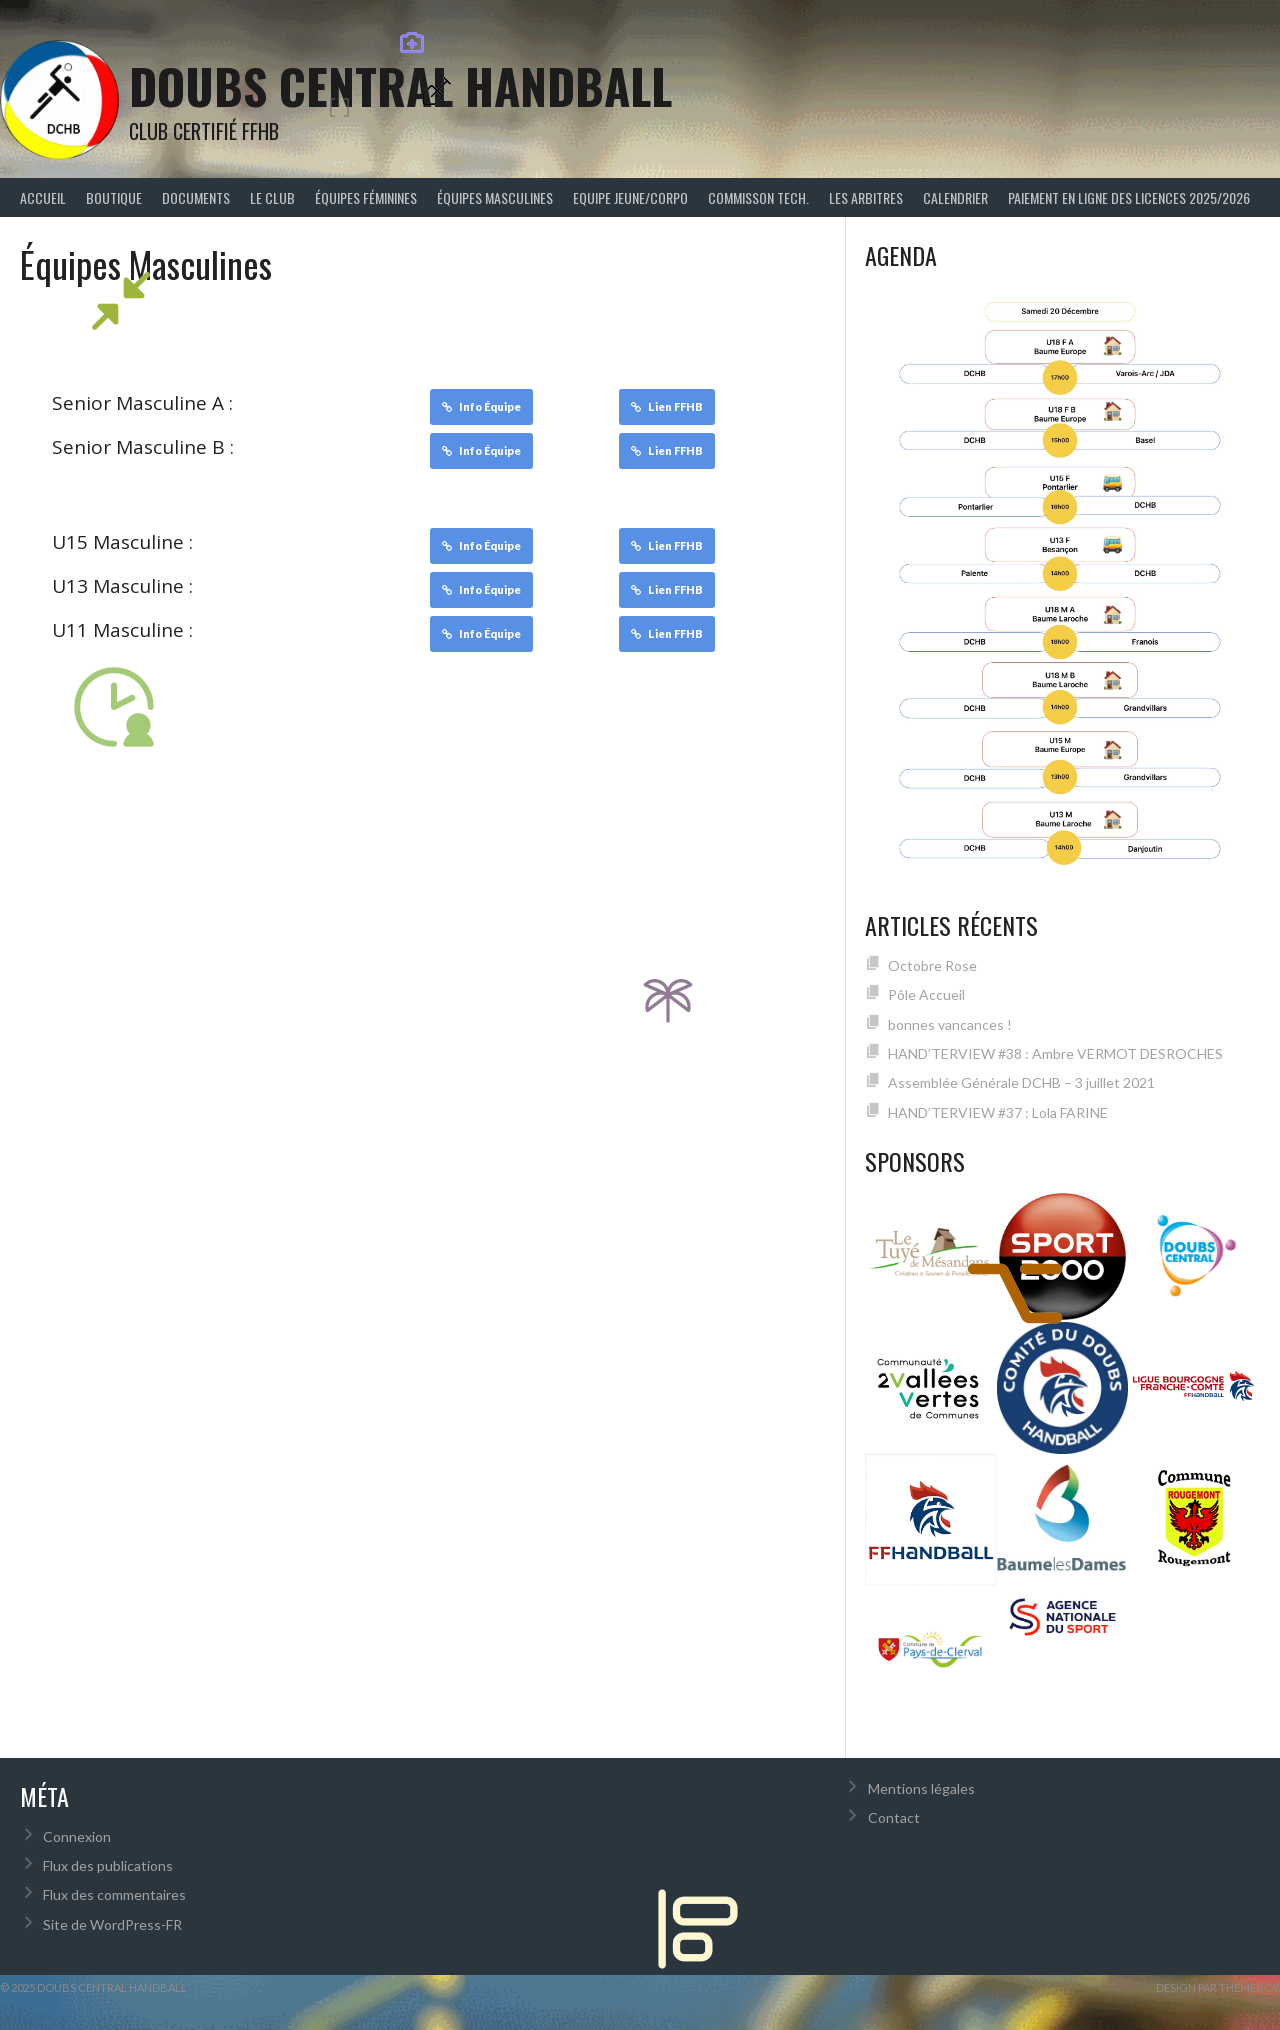 The width and height of the screenshot is (1280, 2030). Describe the element at coordinates (412, 43) in the screenshot. I see `add a new photo` at that location.